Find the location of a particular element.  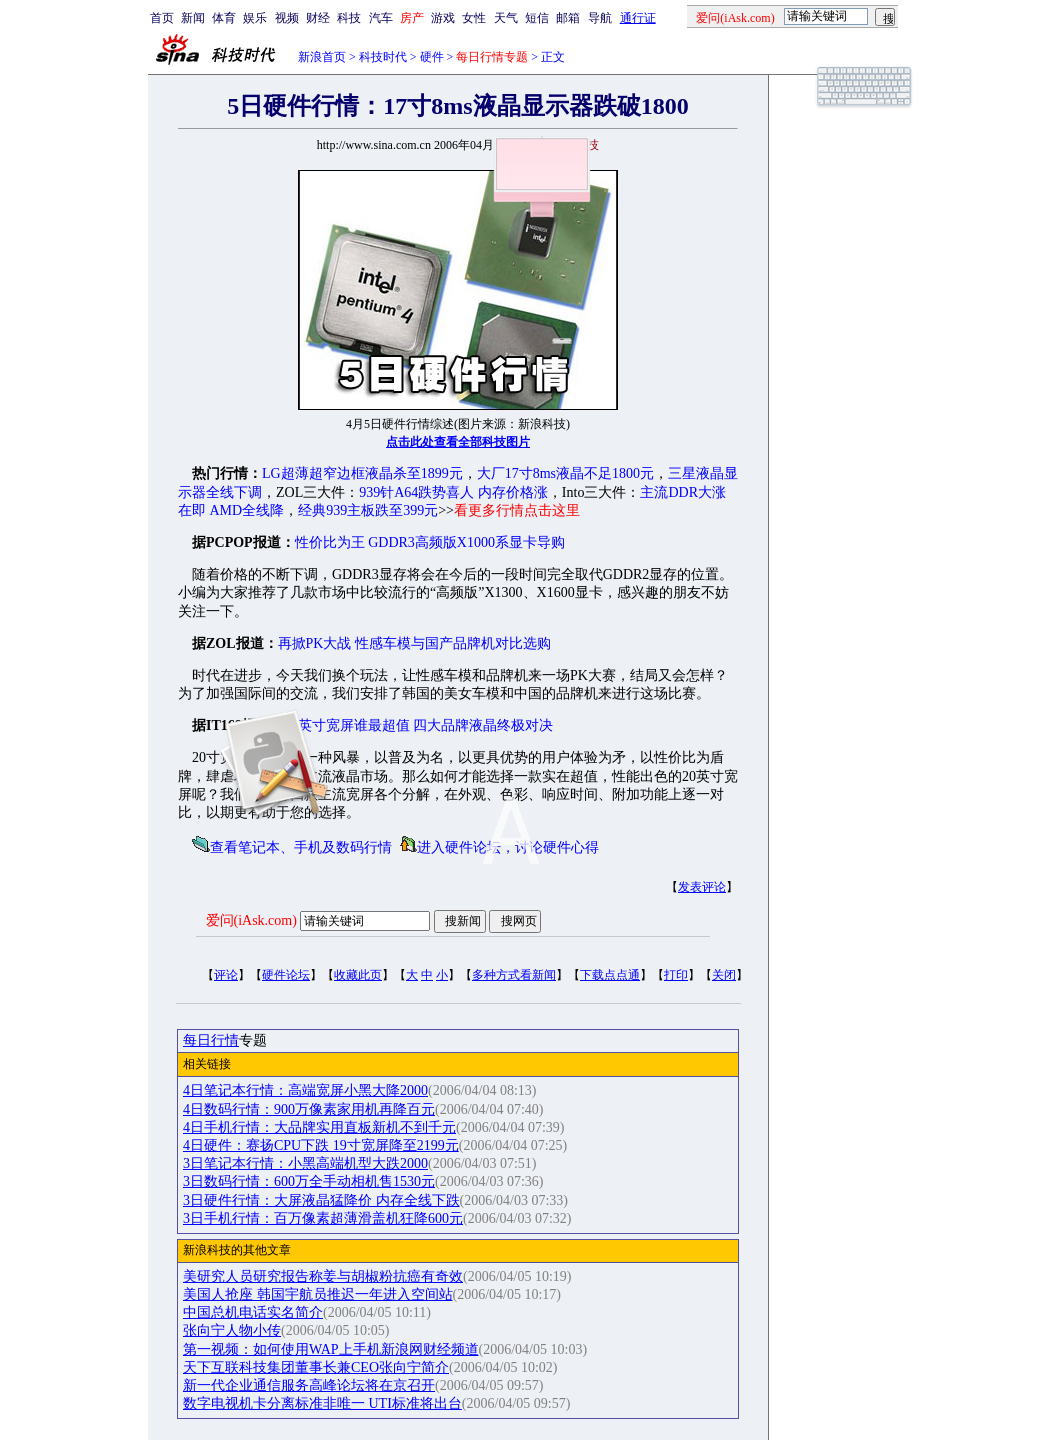

connect to a bluetooth keyboard is located at coordinates (864, 86).